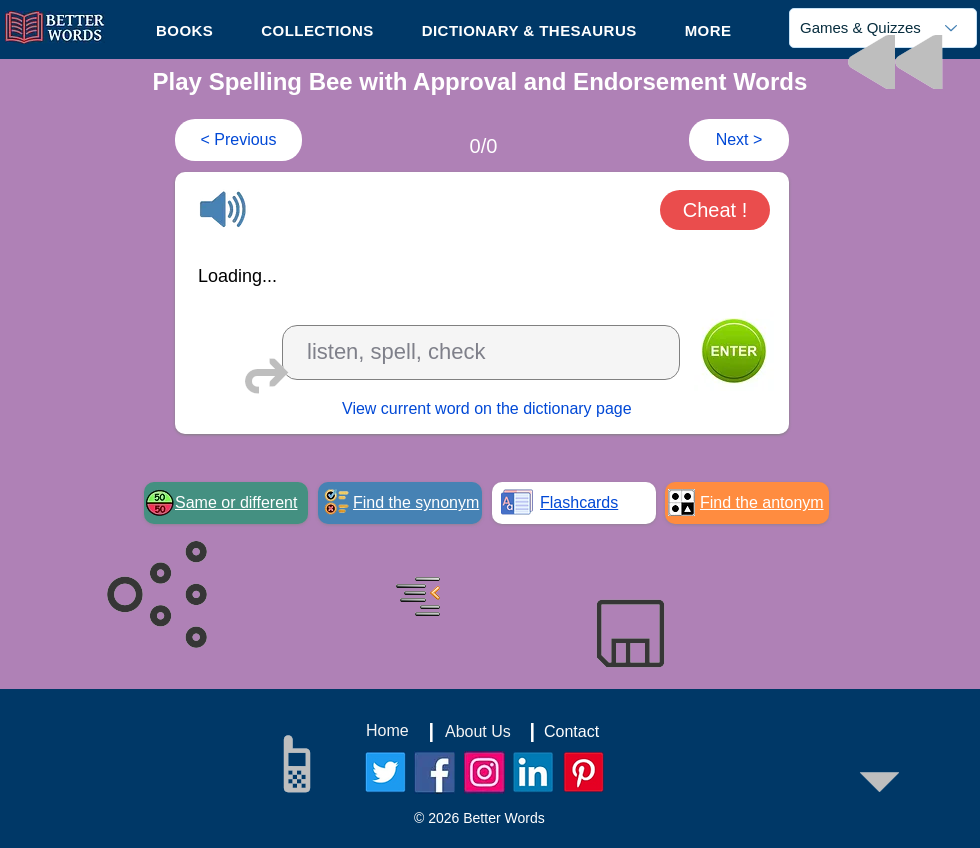 This screenshot has width=980, height=848. Describe the element at coordinates (266, 376) in the screenshot. I see `redo last undone action` at that location.